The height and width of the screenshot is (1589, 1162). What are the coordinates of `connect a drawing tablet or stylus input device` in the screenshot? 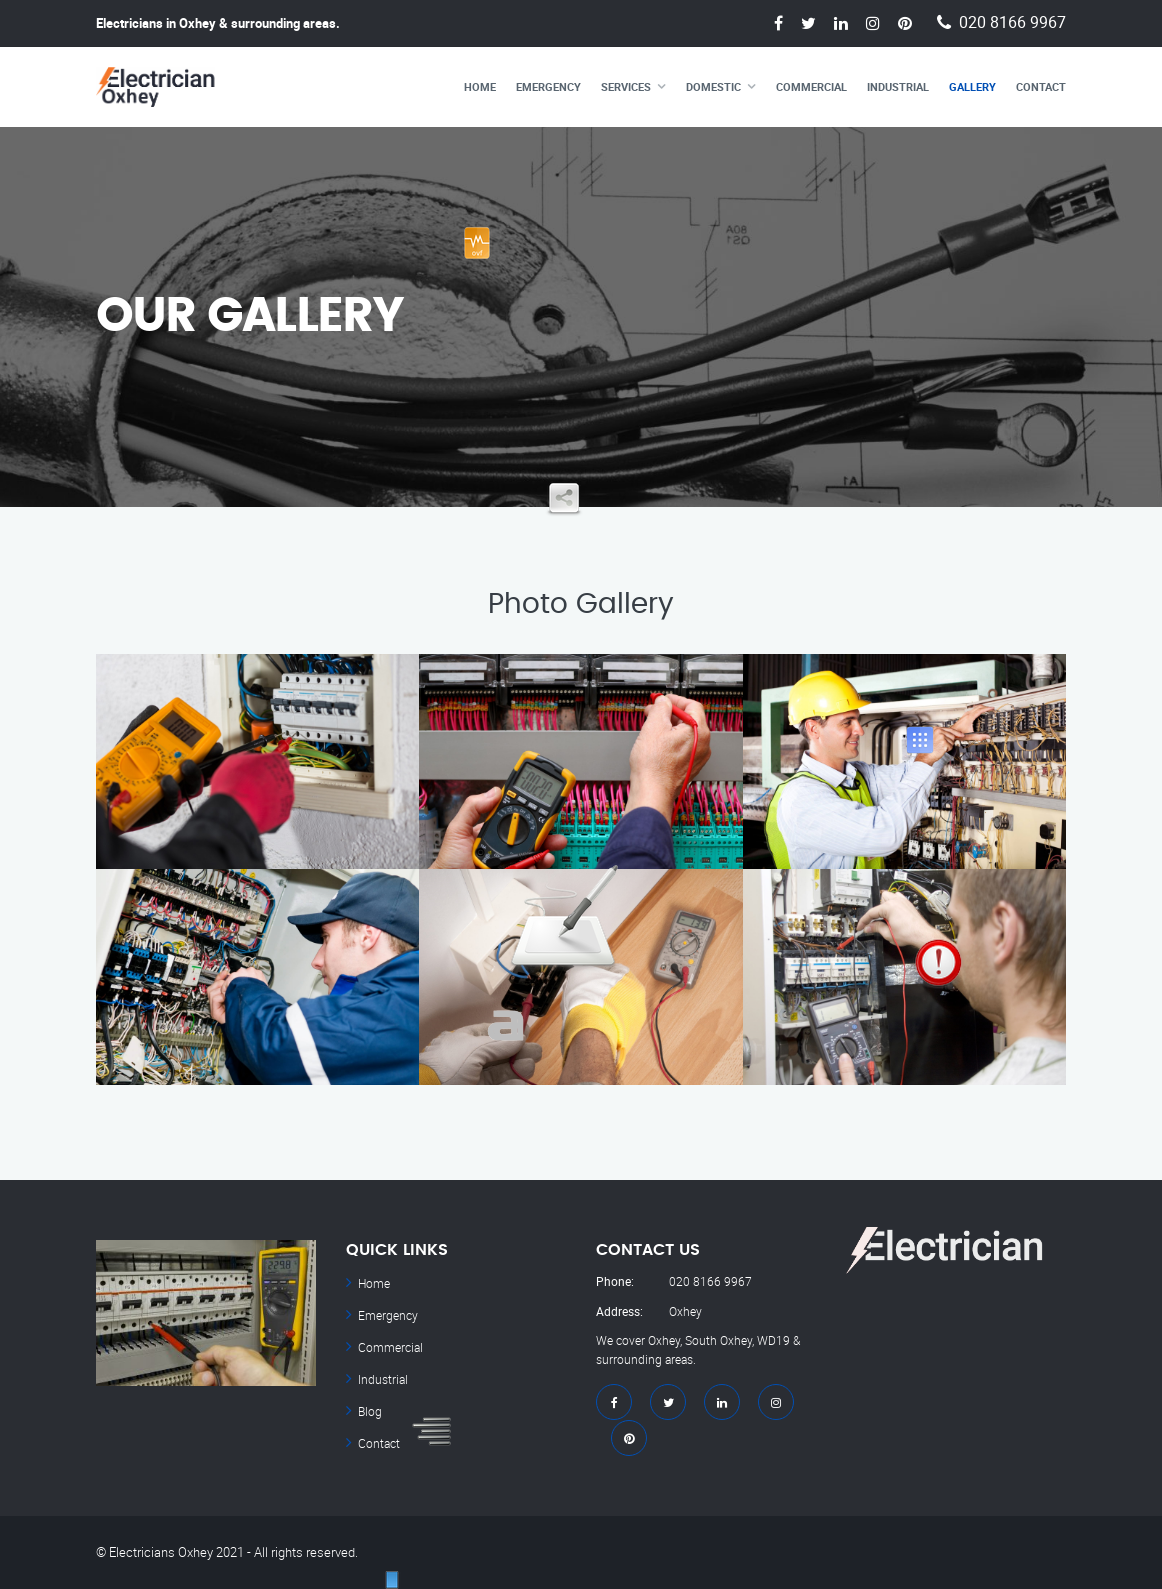 It's located at (565, 919).